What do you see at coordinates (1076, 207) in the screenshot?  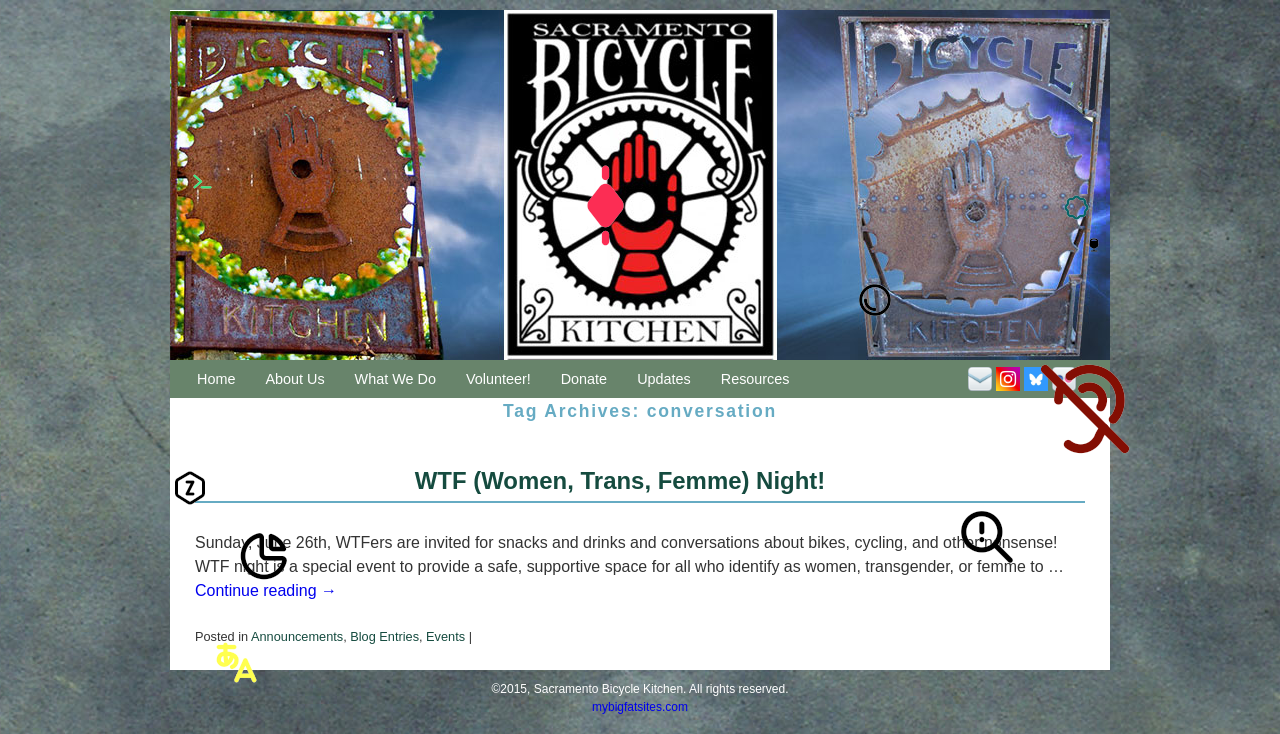 I see `indicates an achievement or badge earned` at bounding box center [1076, 207].